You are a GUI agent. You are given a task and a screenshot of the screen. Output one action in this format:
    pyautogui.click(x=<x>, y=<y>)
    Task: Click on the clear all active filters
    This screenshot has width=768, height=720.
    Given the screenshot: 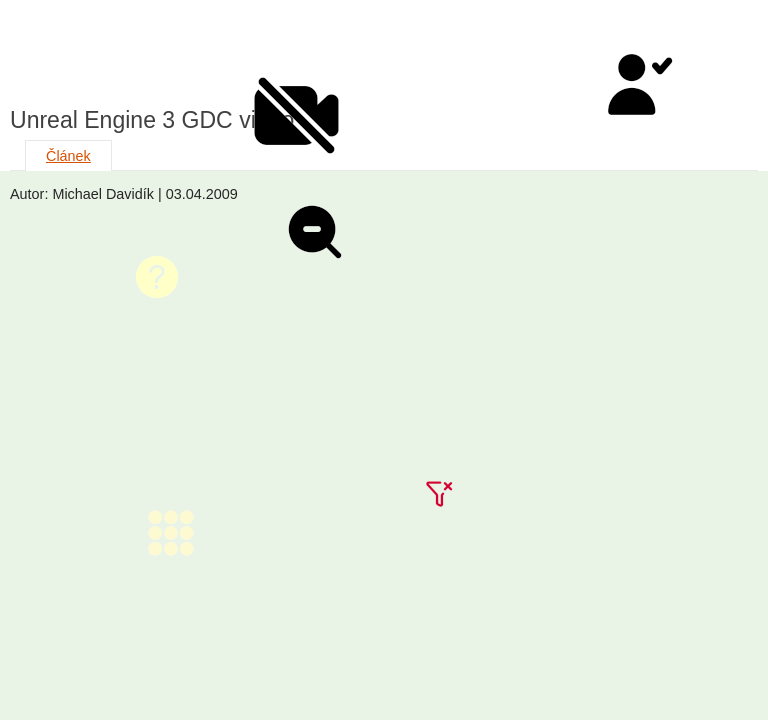 What is the action you would take?
    pyautogui.click(x=439, y=493)
    